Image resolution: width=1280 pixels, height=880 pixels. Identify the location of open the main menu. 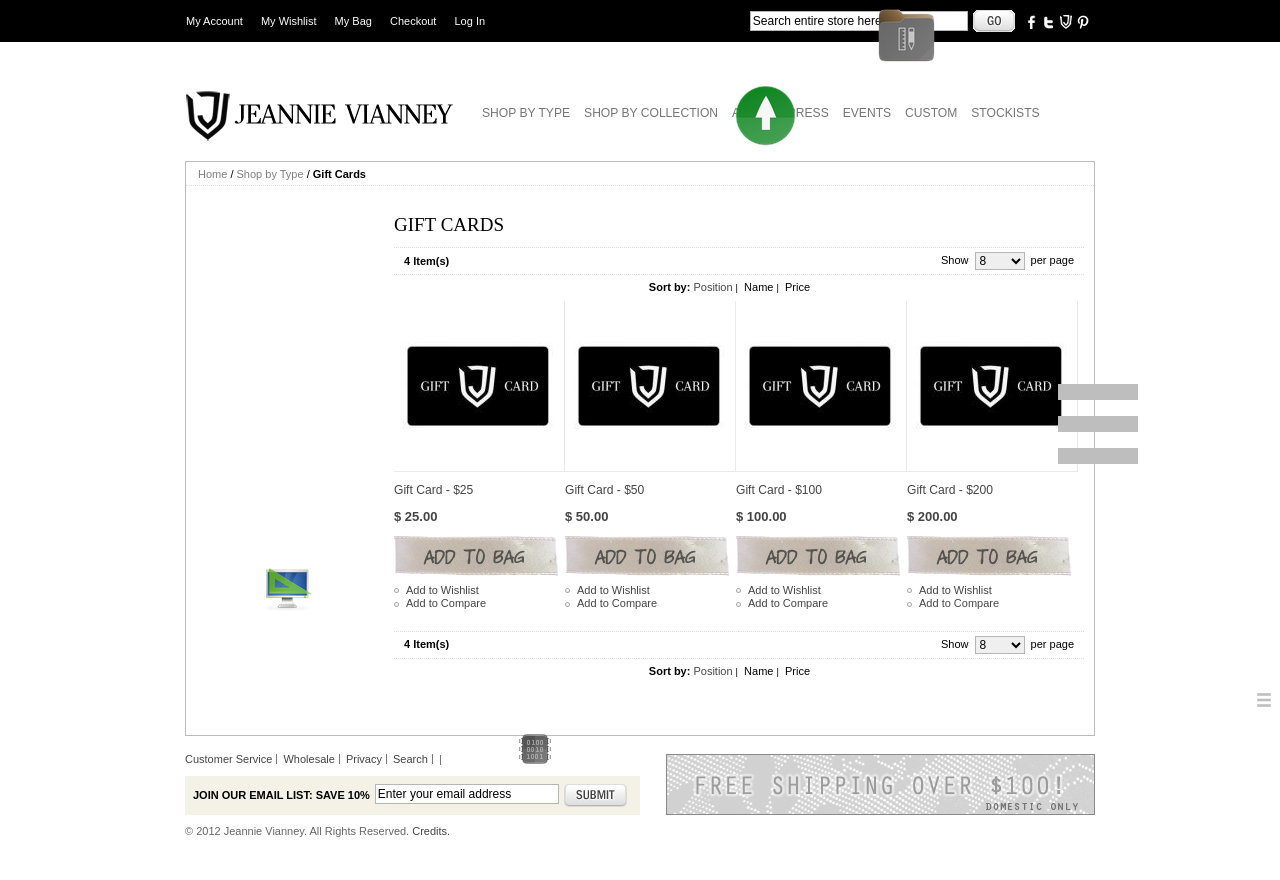
(1098, 424).